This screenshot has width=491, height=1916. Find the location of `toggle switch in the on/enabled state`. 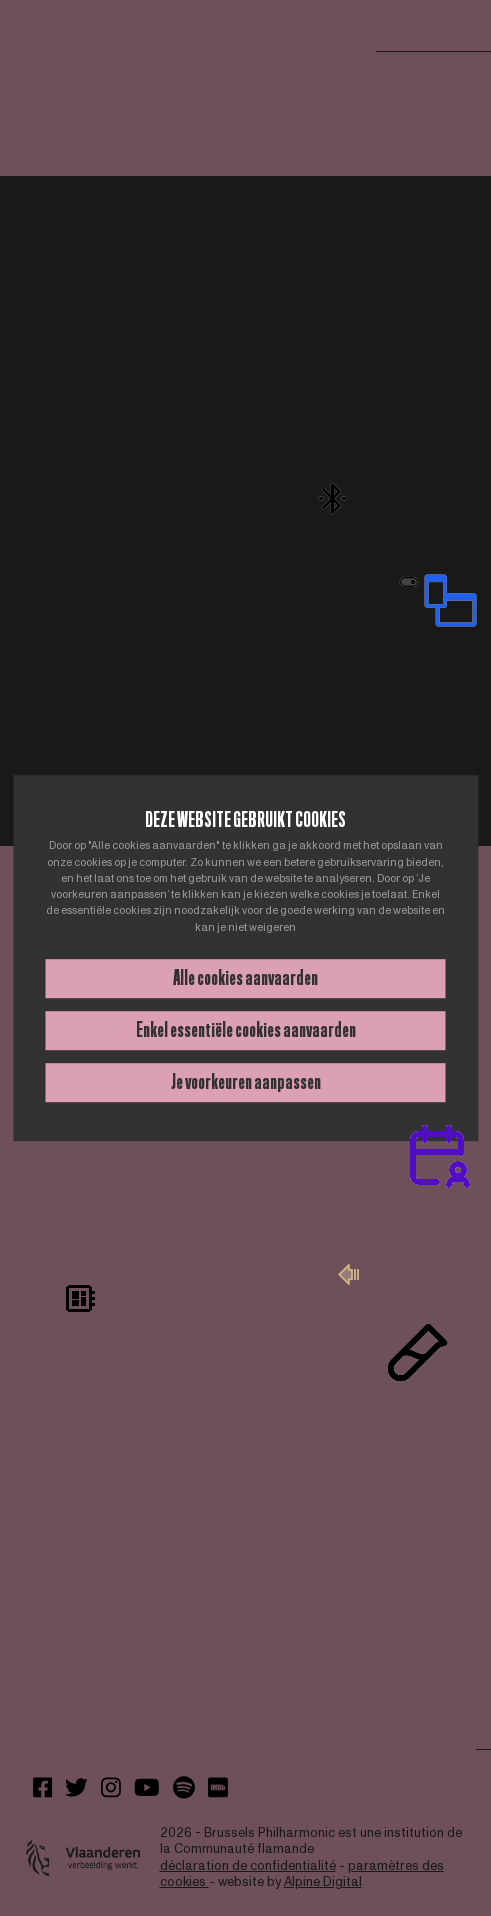

toggle switch in the on/enabled state is located at coordinates (409, 582).